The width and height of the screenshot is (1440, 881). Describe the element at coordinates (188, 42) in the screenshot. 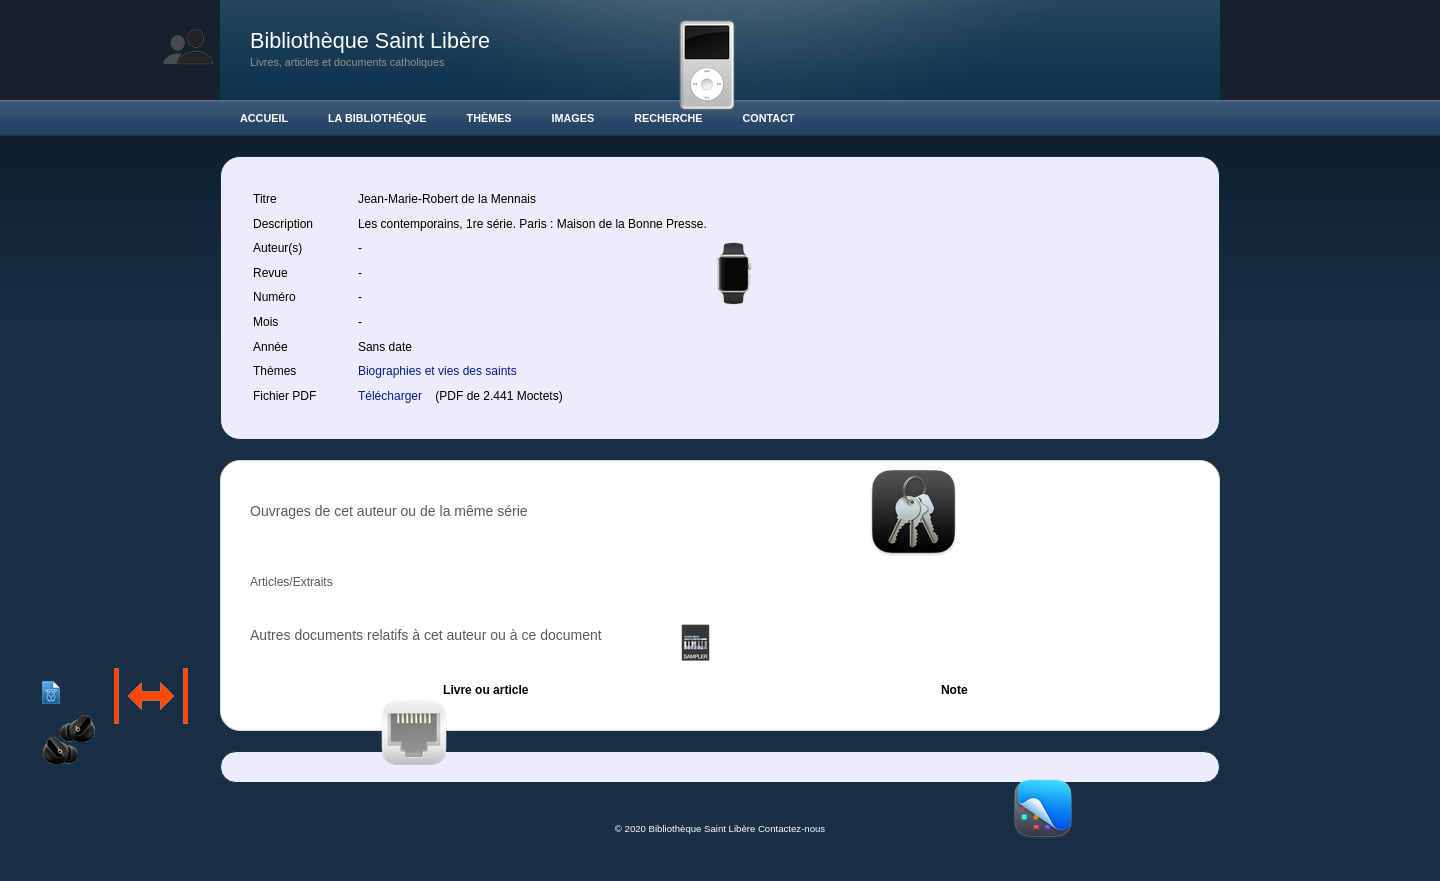

I see `view group or shared folder` at that location.